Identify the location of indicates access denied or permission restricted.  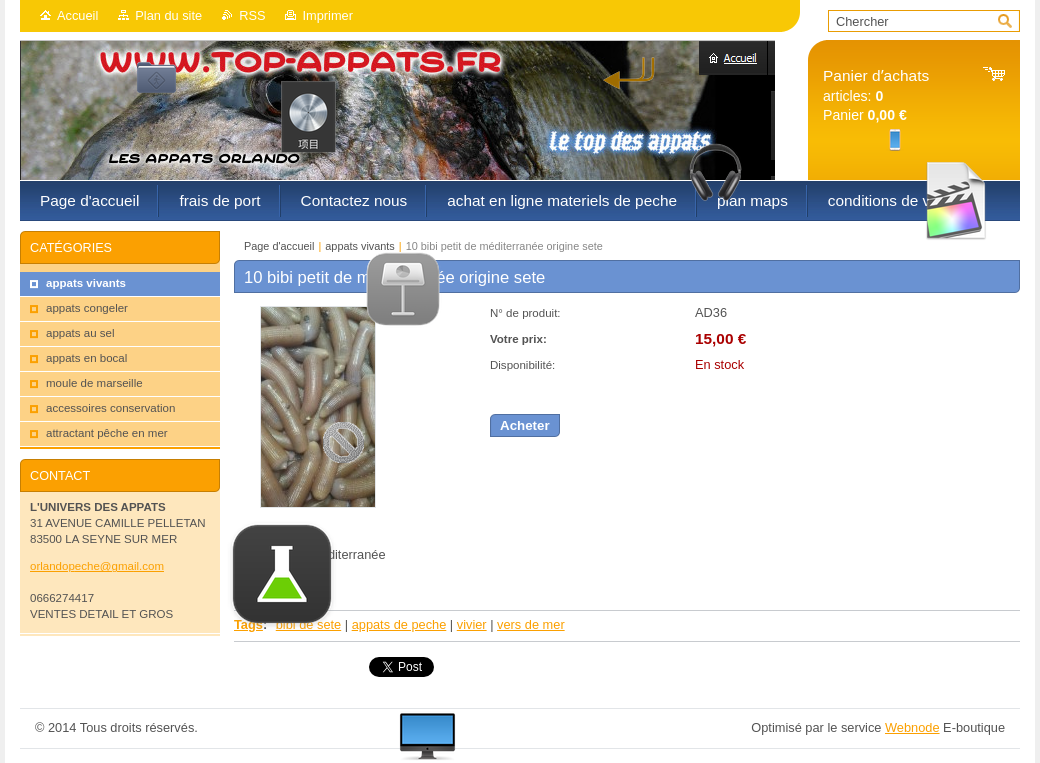
(343, 442).